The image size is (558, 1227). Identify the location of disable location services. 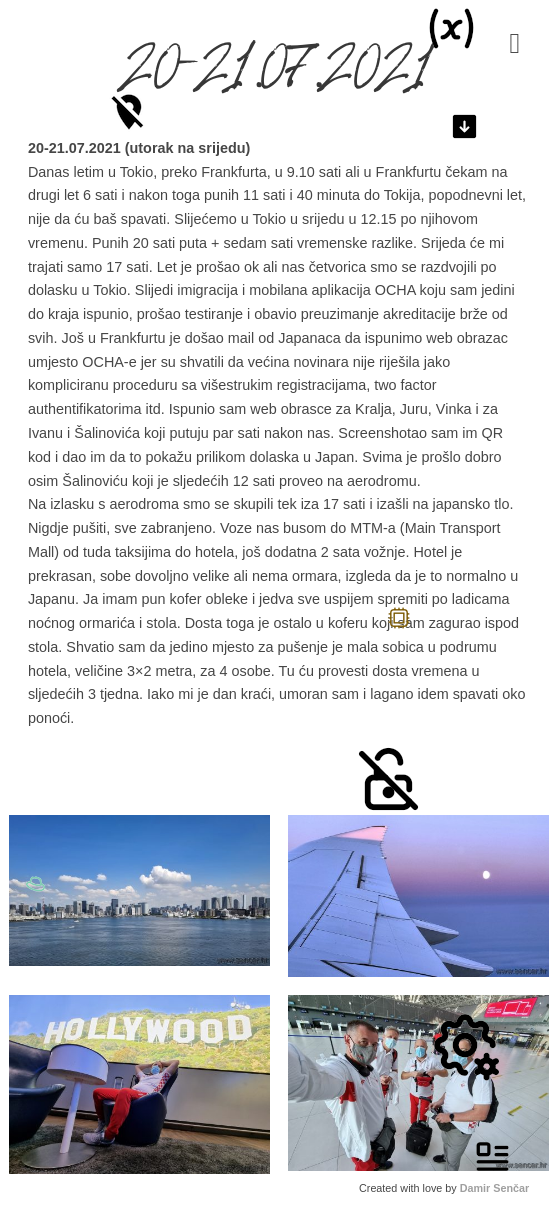
(129, 112).